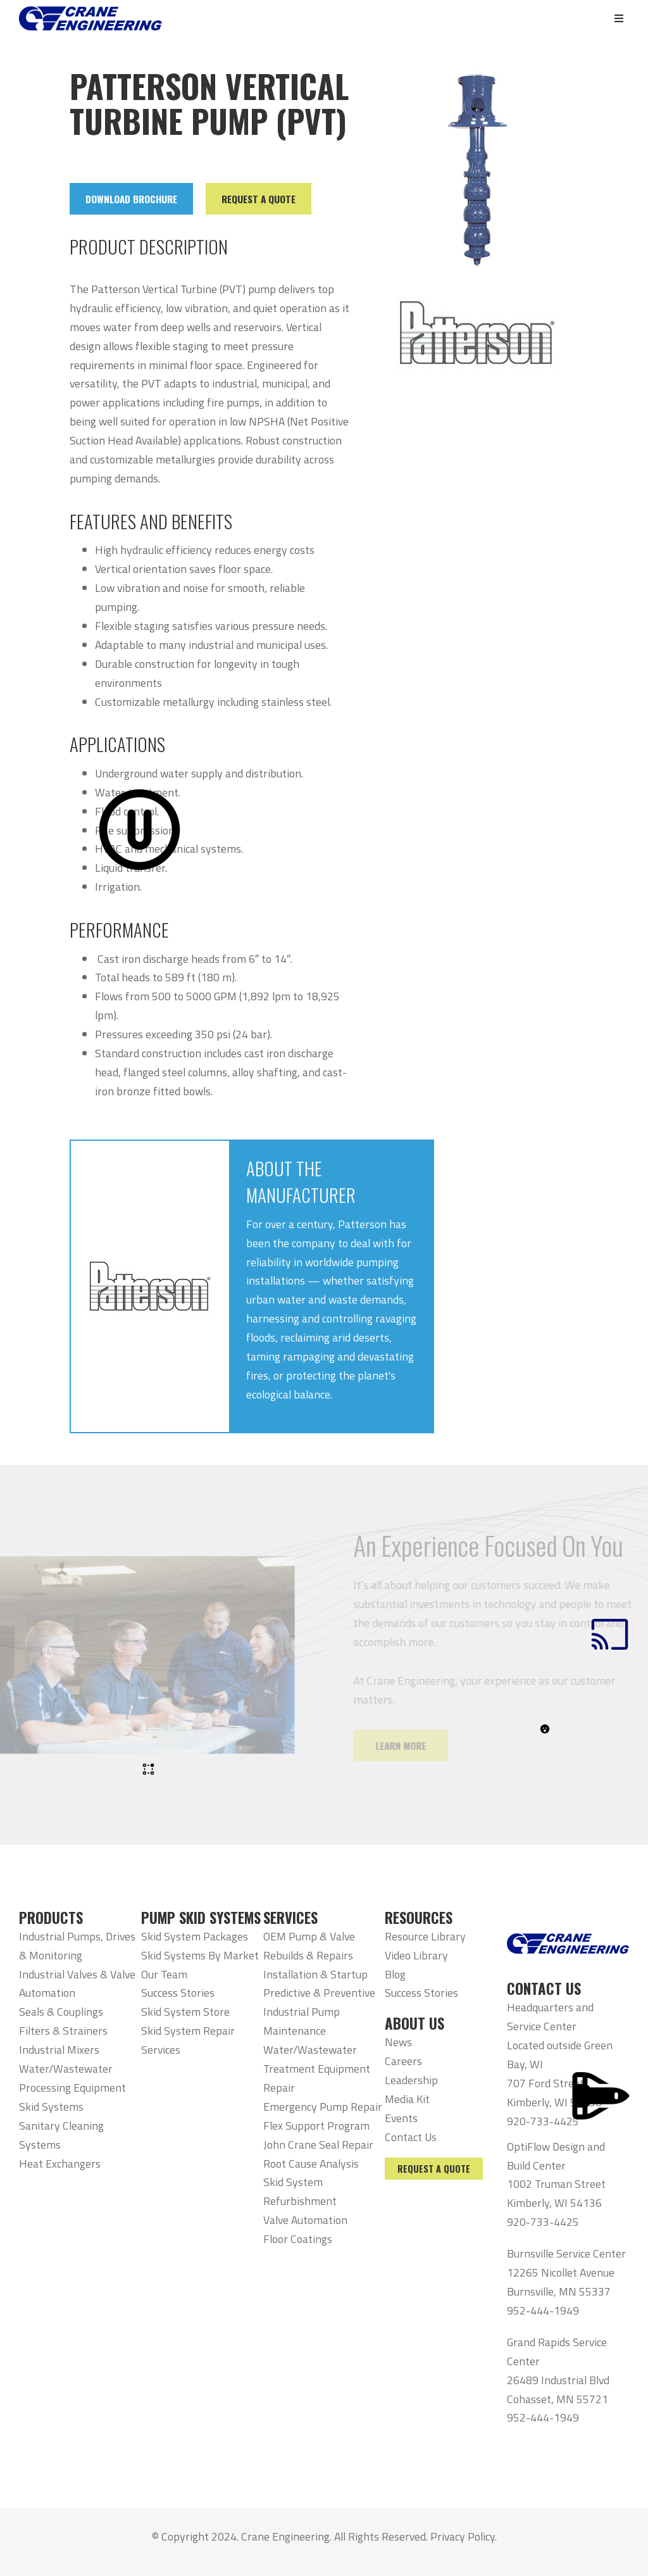  I want to click on indicates a surprise or unexpected event notification, so click(545, 1729).